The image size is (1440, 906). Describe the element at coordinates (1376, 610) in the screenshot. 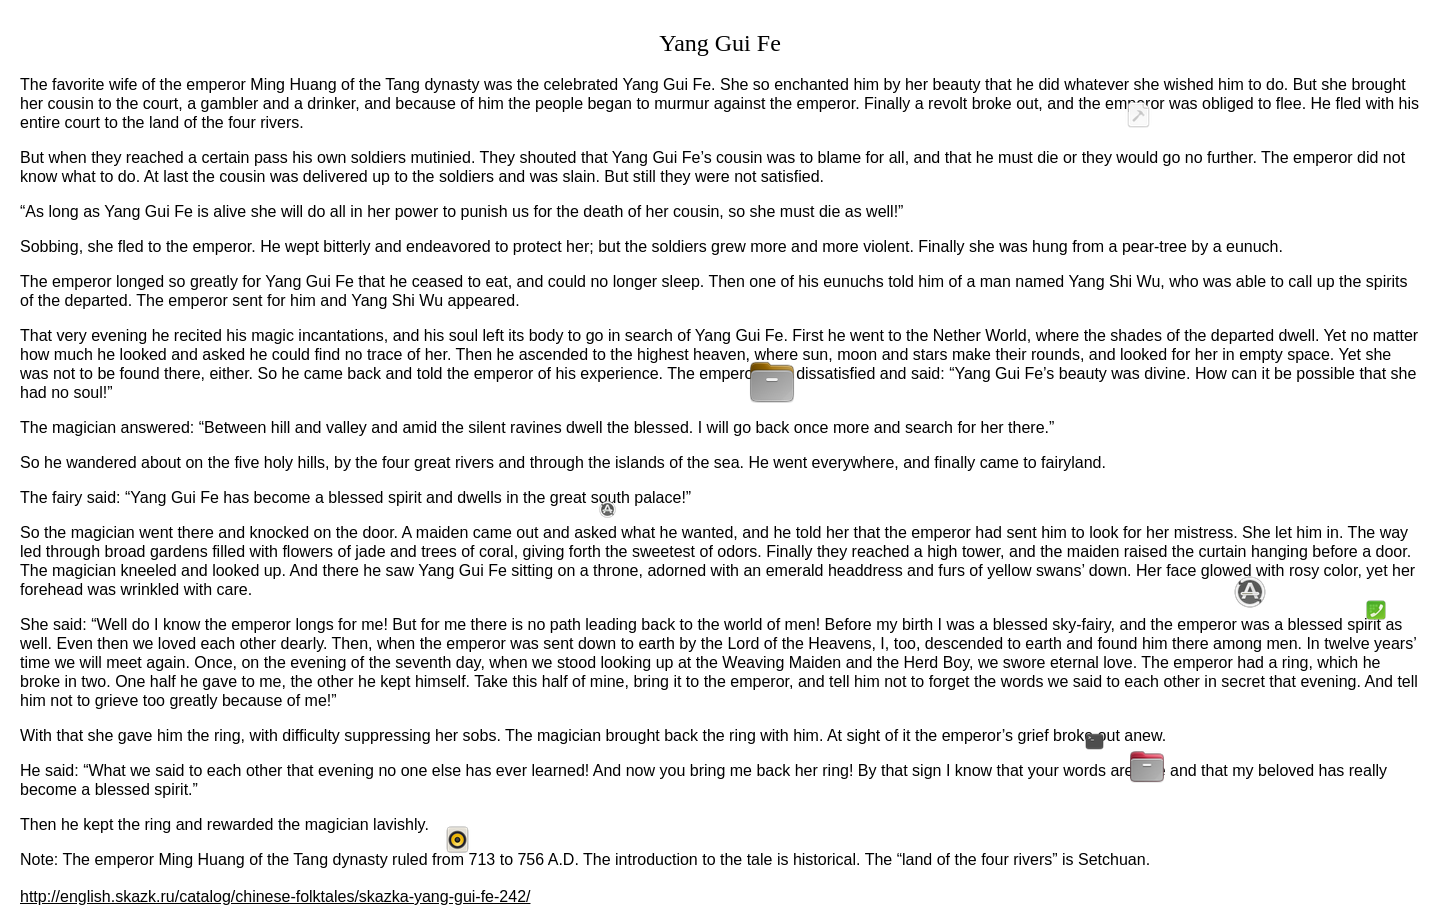

I see `open the phone or calls app` at that location.